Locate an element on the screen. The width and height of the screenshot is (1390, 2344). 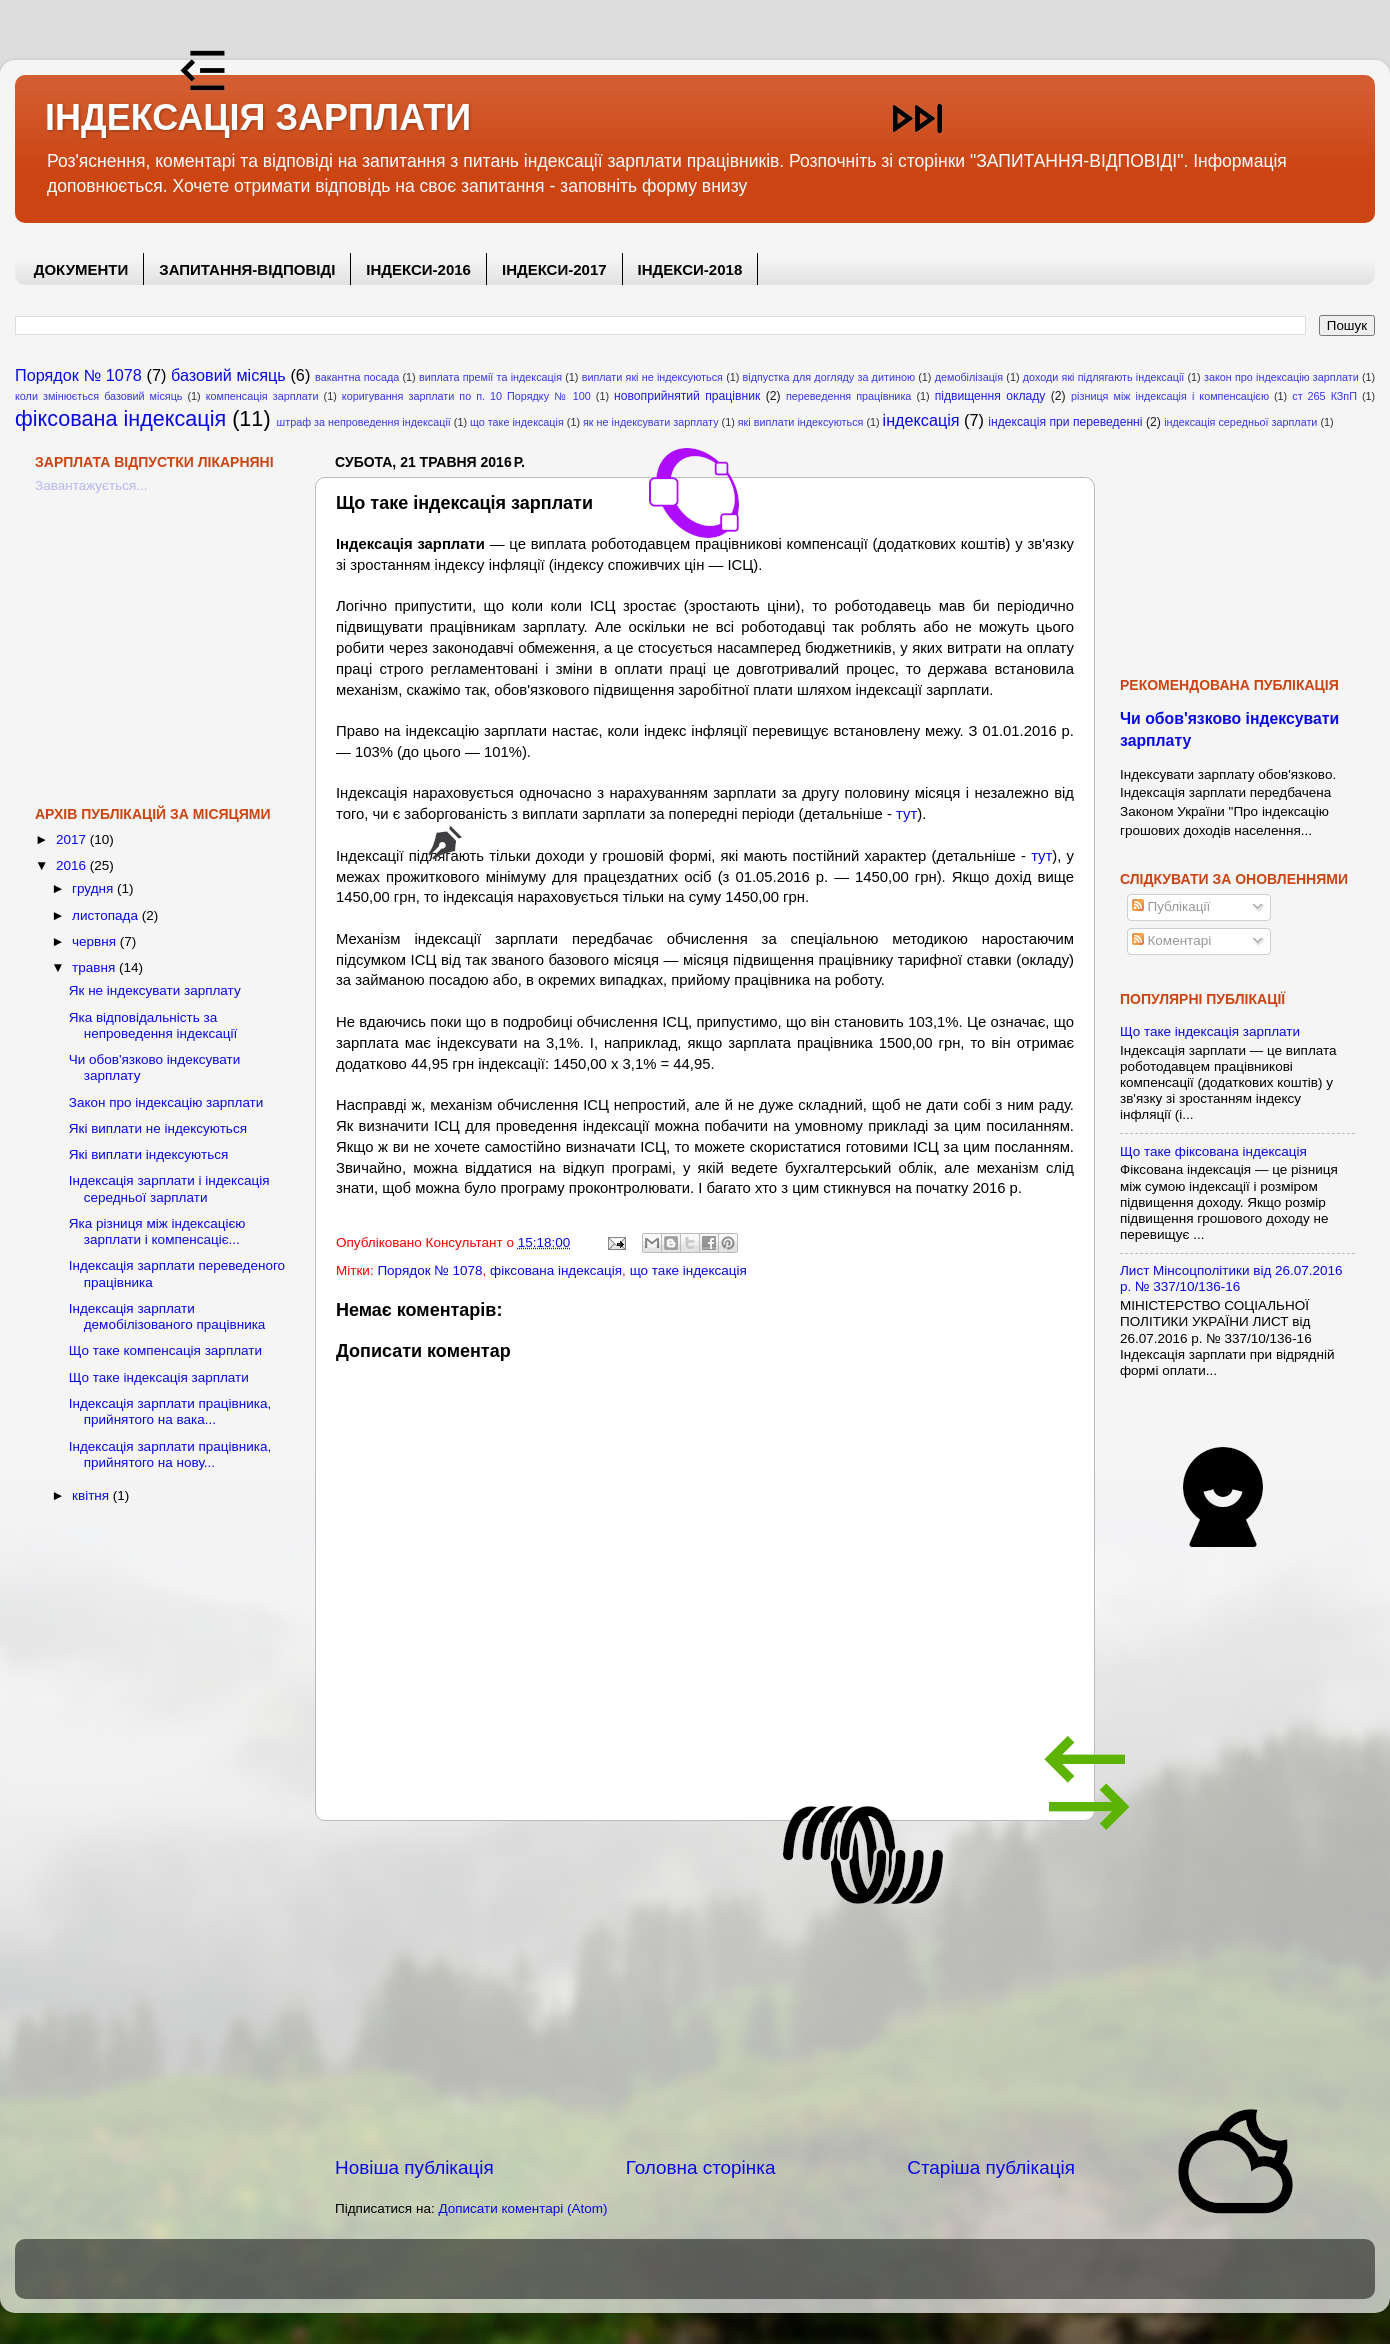
skip to the end of the current track is located at coordinates (917, 118).